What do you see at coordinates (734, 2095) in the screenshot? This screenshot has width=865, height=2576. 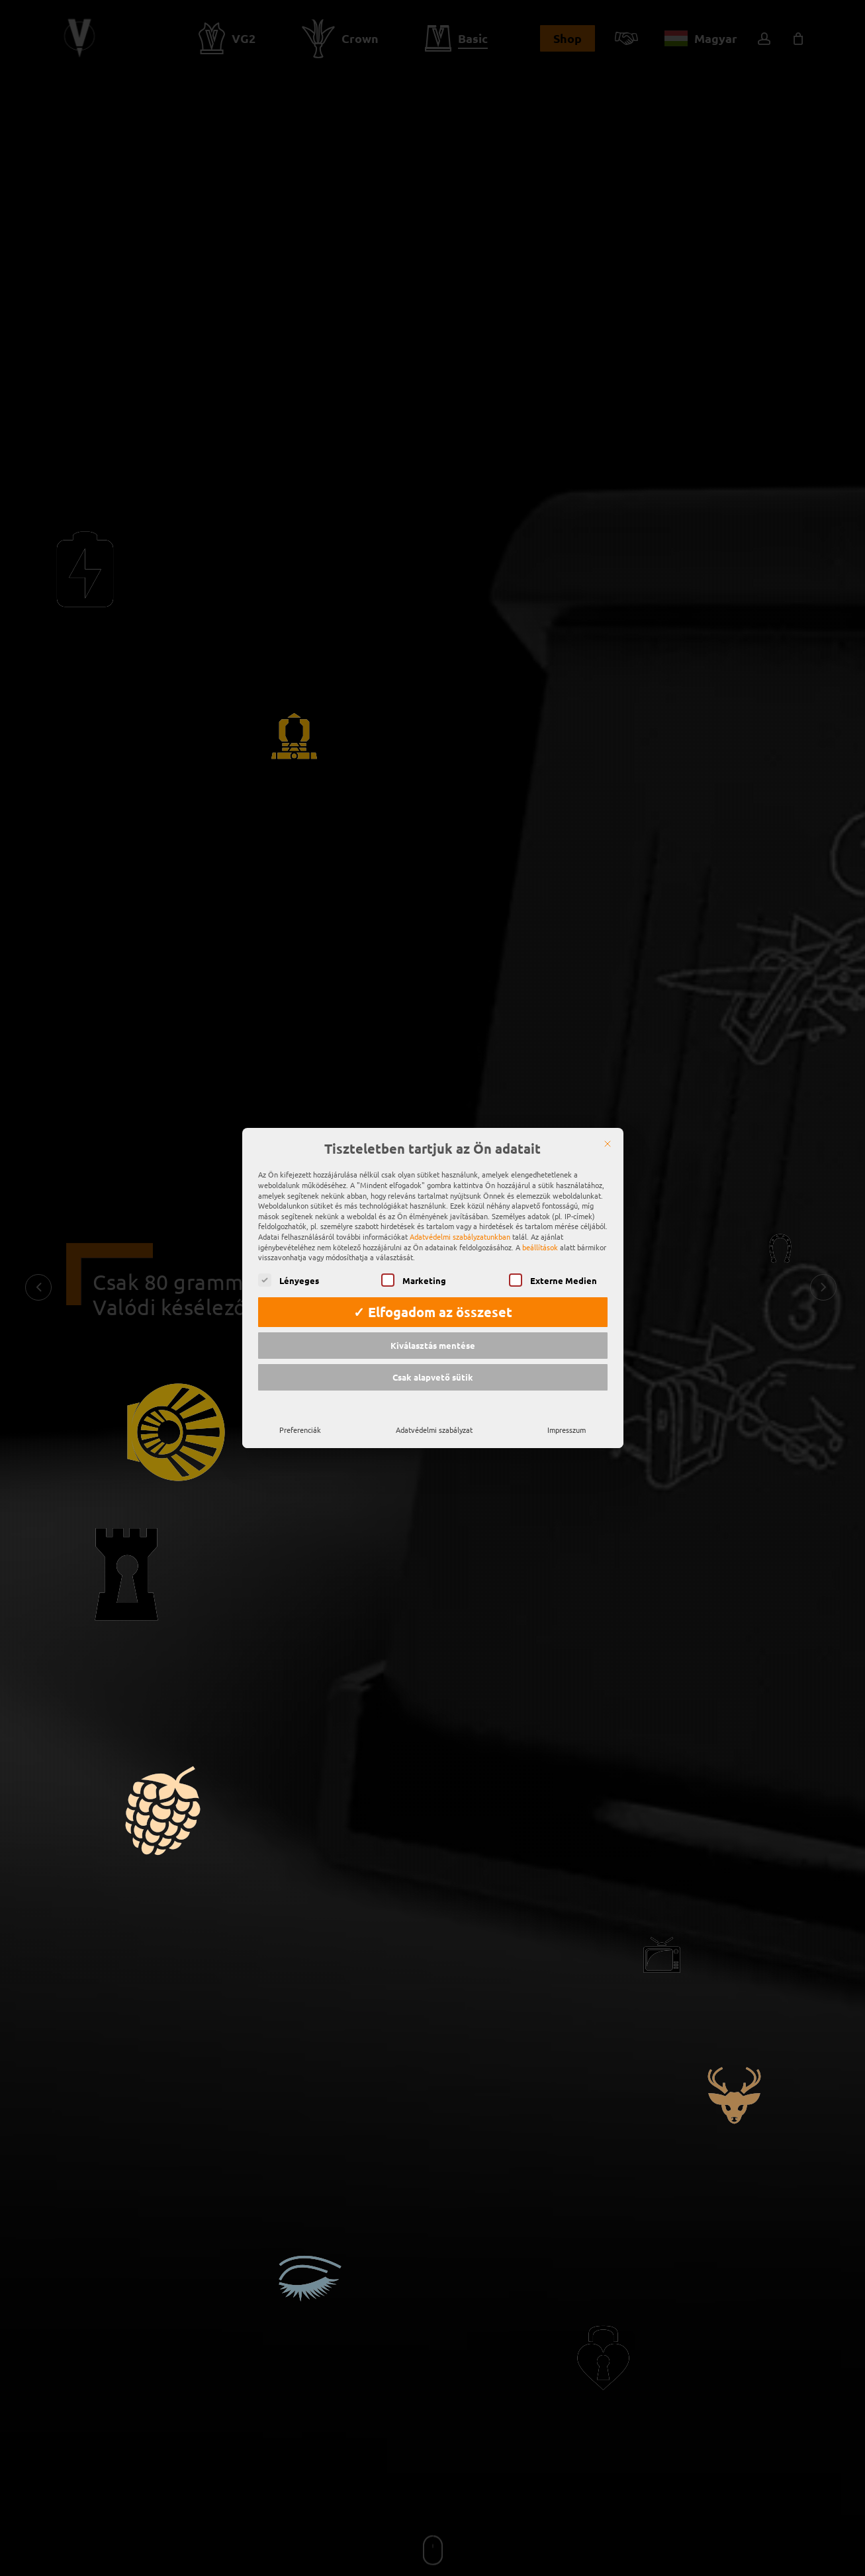 I see `wildlife or hunting game category` at bounding box center [734, 2095].